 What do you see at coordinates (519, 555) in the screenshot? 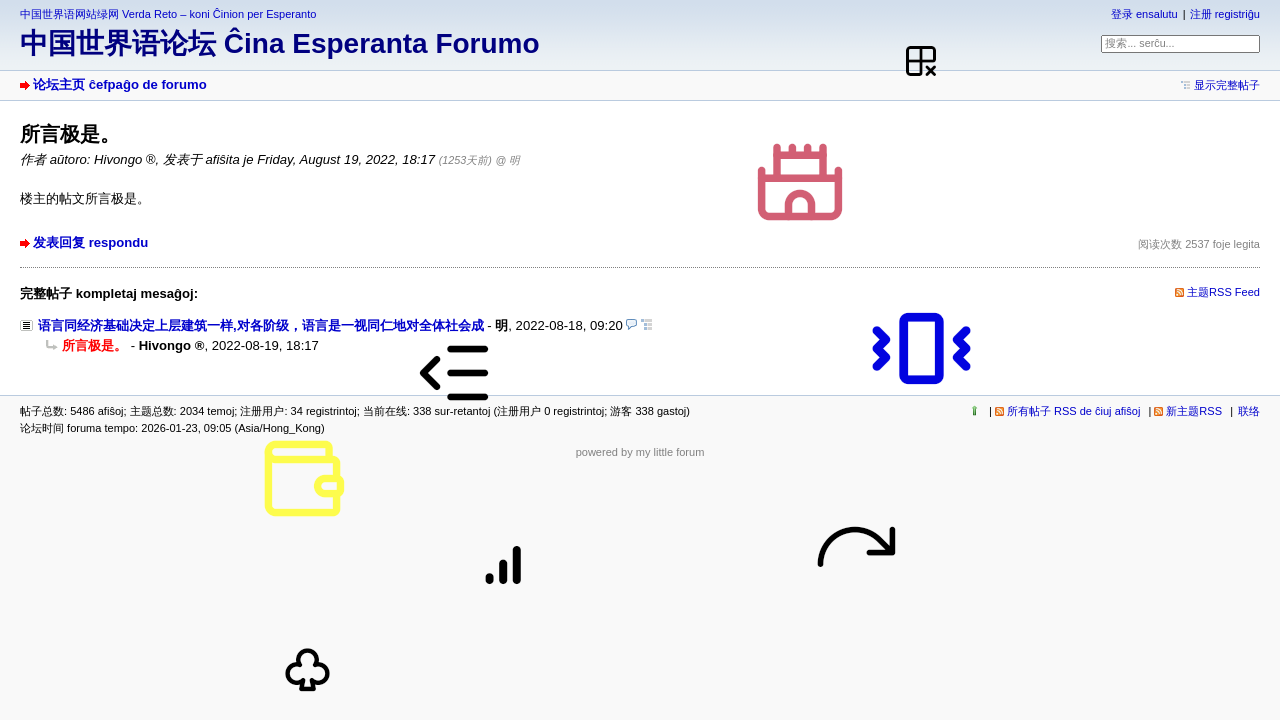
I see `indicates medium cellular signal strength` at bounding box center [519, 555].